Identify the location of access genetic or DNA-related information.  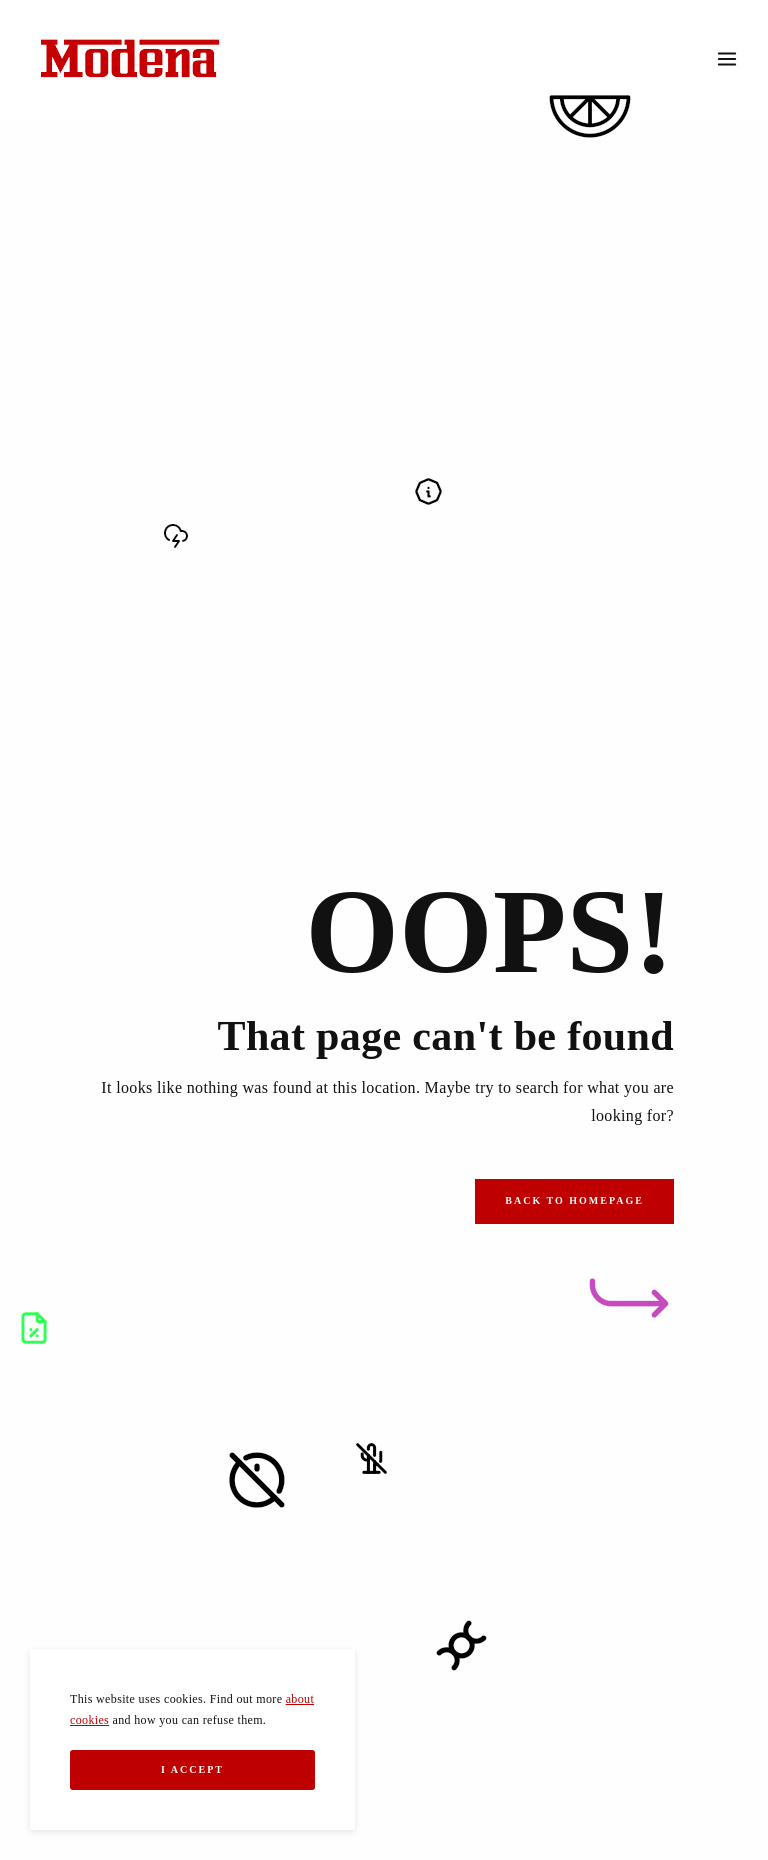
(461, 1645).